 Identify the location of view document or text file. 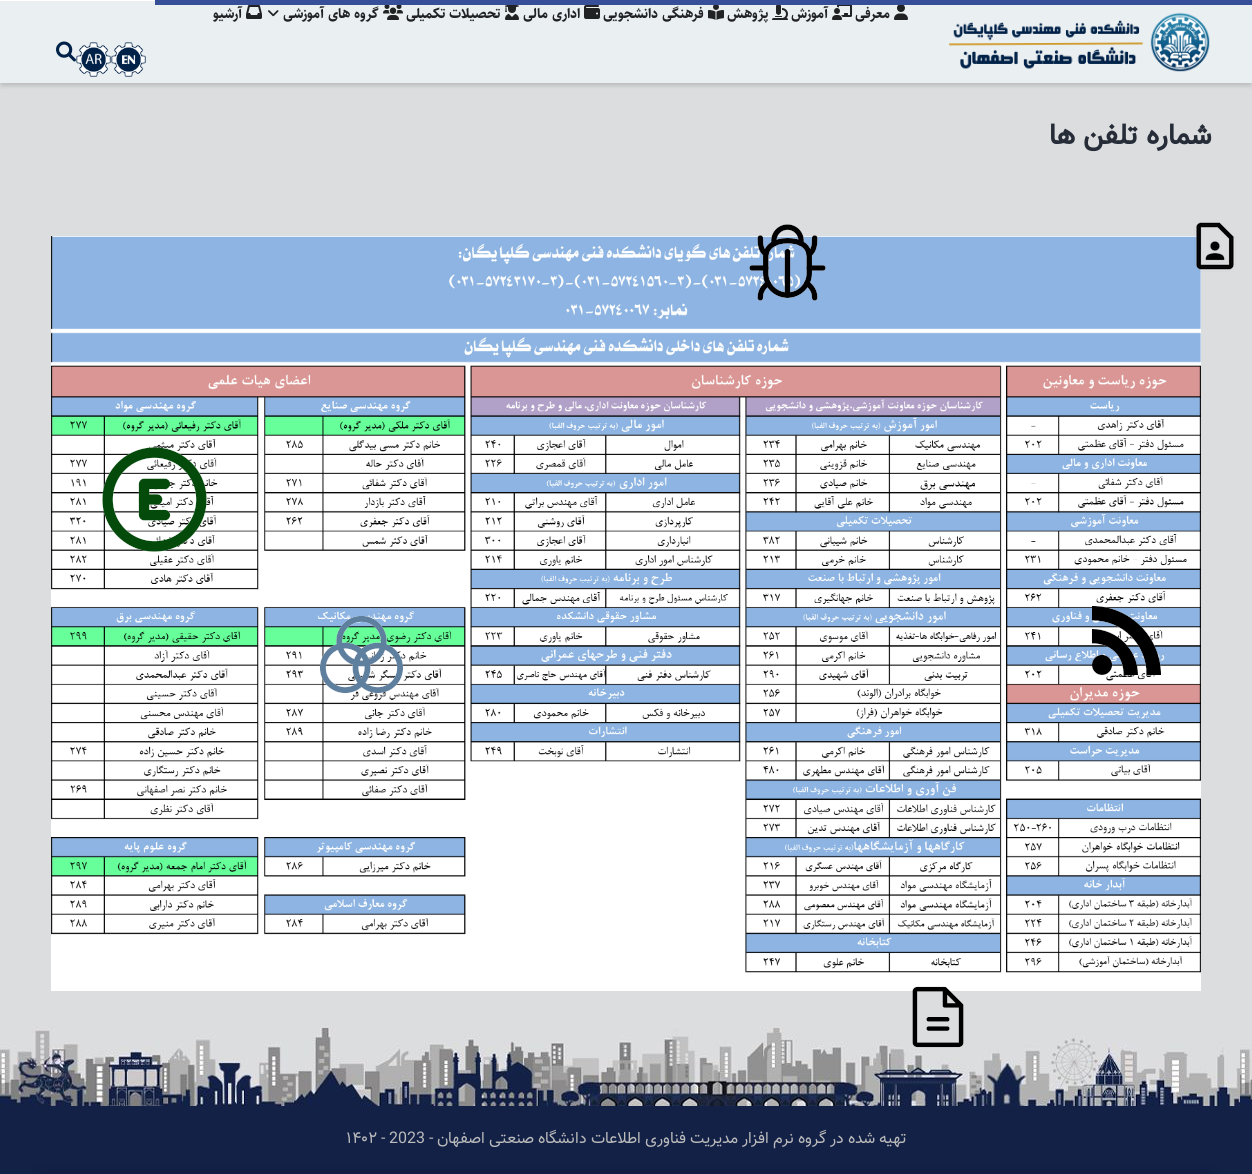
(938, 1017).